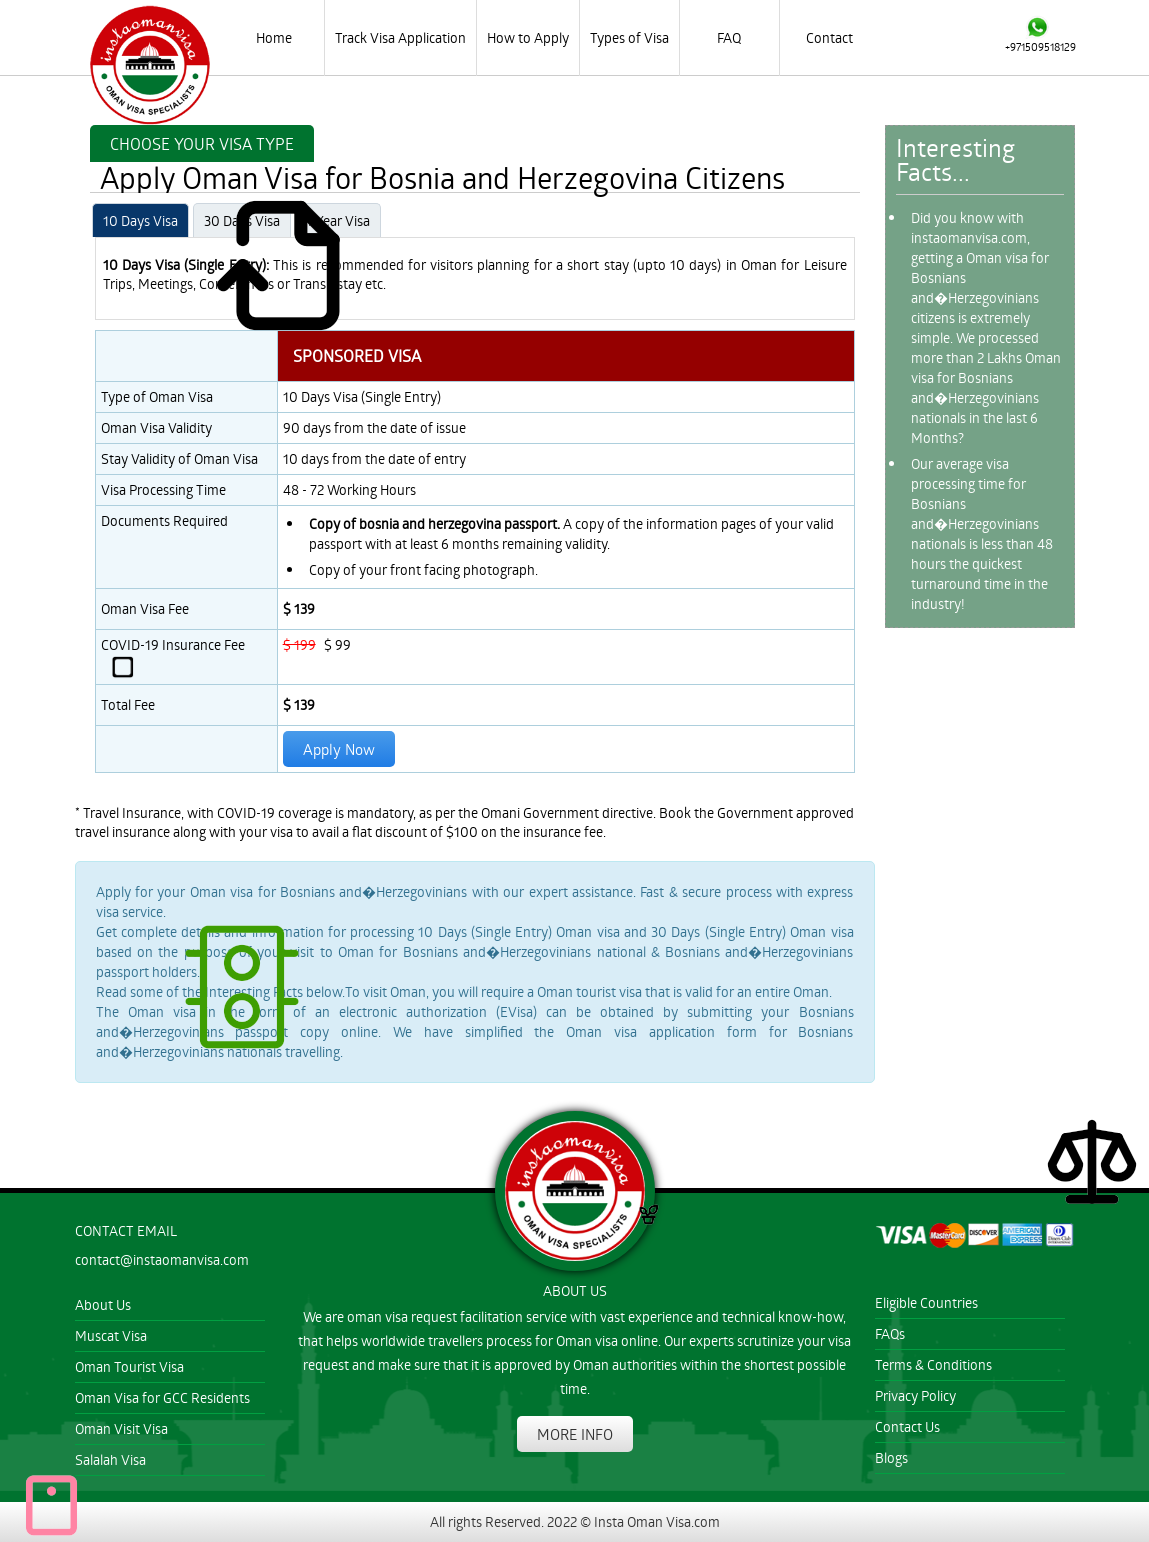 Image resolution: width=1149 pixels, height=1542 pixels. Describe the element at coordinates (648, 1214) in the screenshot. I see `access plant care or gardening features` at that location.